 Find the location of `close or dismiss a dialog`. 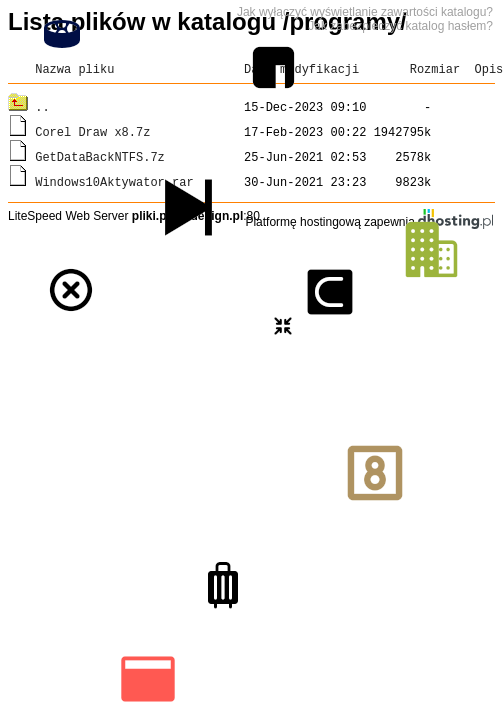

close or dismiss a dialog is located at coordinates (71, 290).